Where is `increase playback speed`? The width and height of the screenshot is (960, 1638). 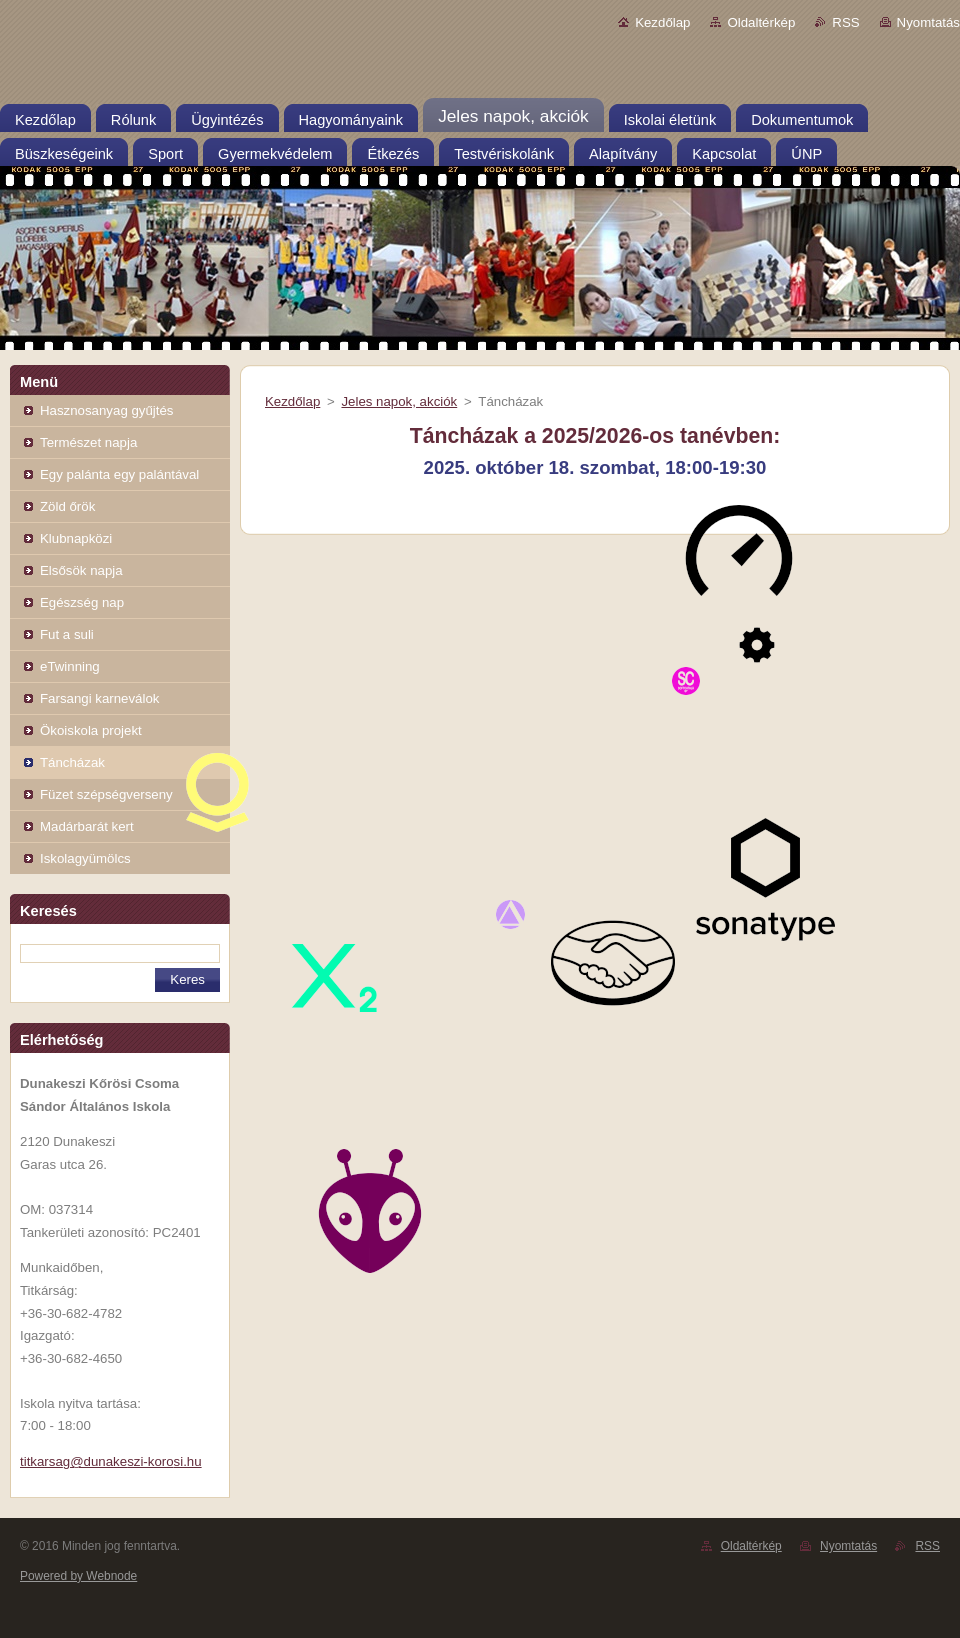
increase playback speed is located at coordinates (739, 553).